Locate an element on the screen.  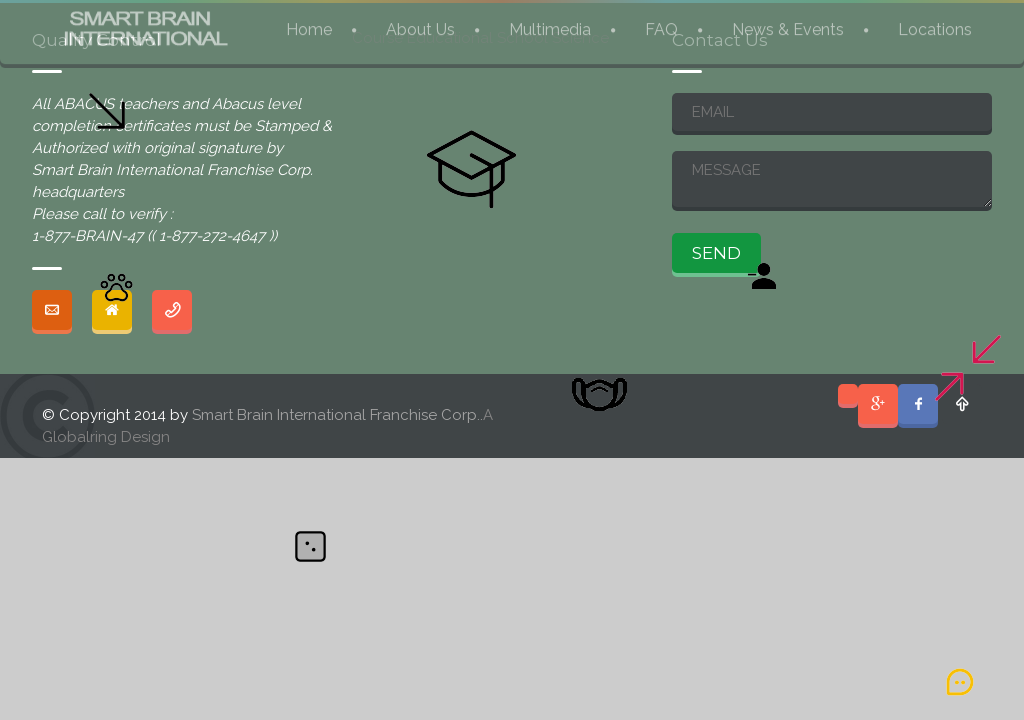
open chat or messaging is located at coordinates (959, 682).